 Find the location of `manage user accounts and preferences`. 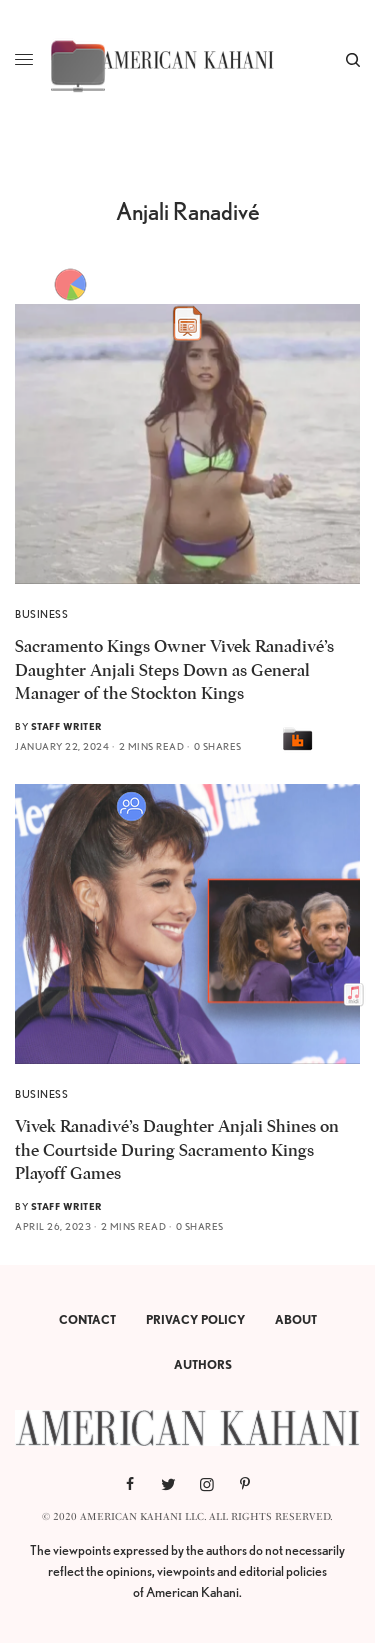

manage user accounts and preferences is located at coordinates (131, 806).